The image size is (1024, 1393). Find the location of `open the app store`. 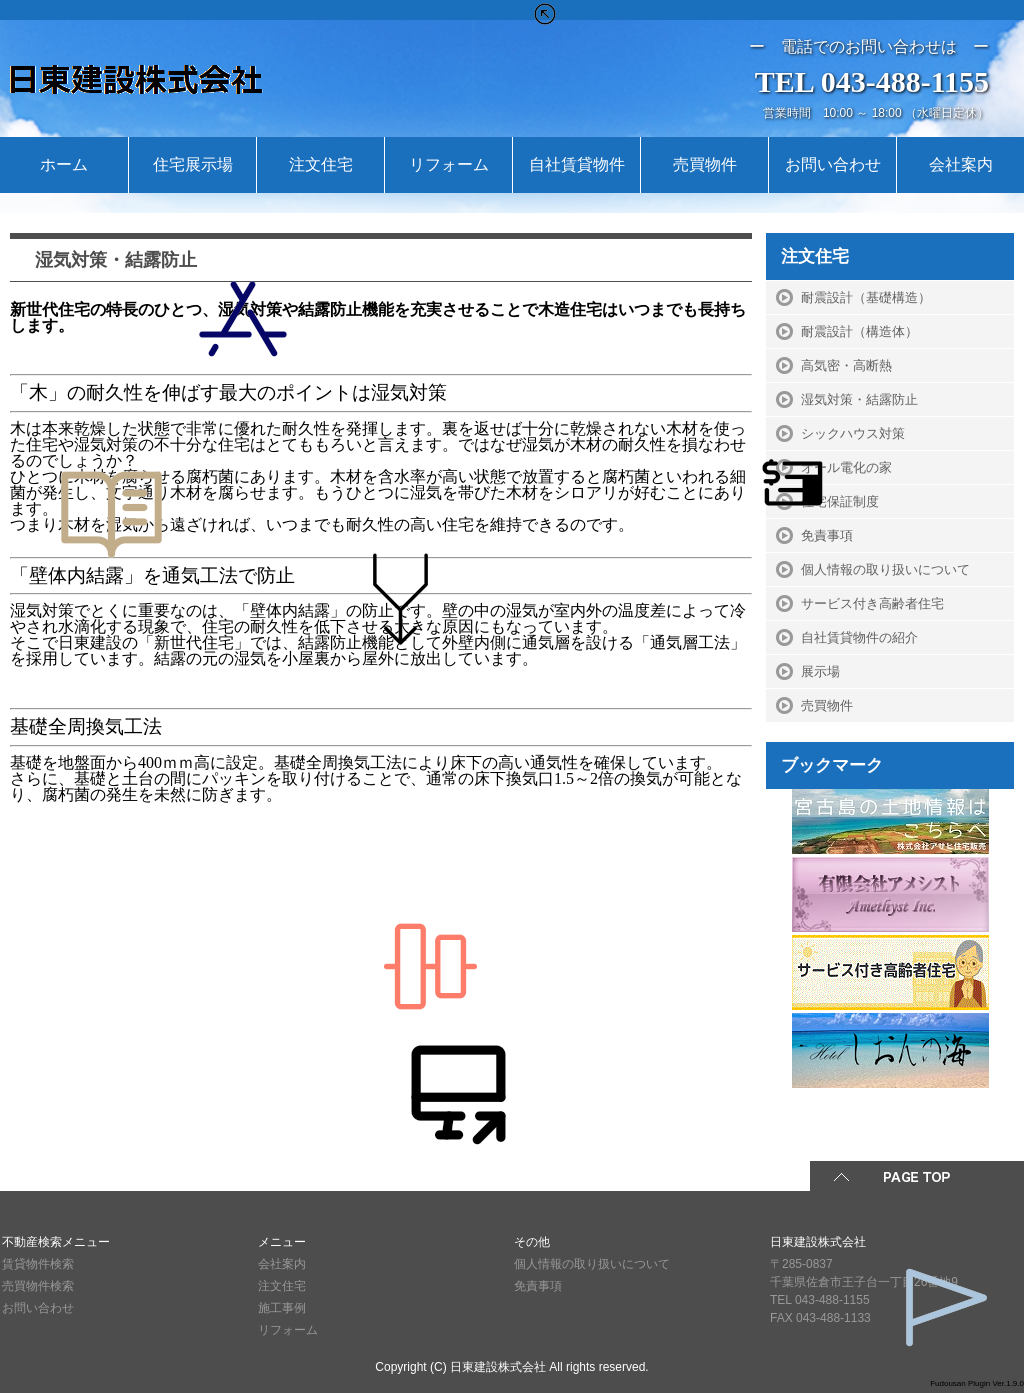

open the app store is located at coordinates (243, 322).